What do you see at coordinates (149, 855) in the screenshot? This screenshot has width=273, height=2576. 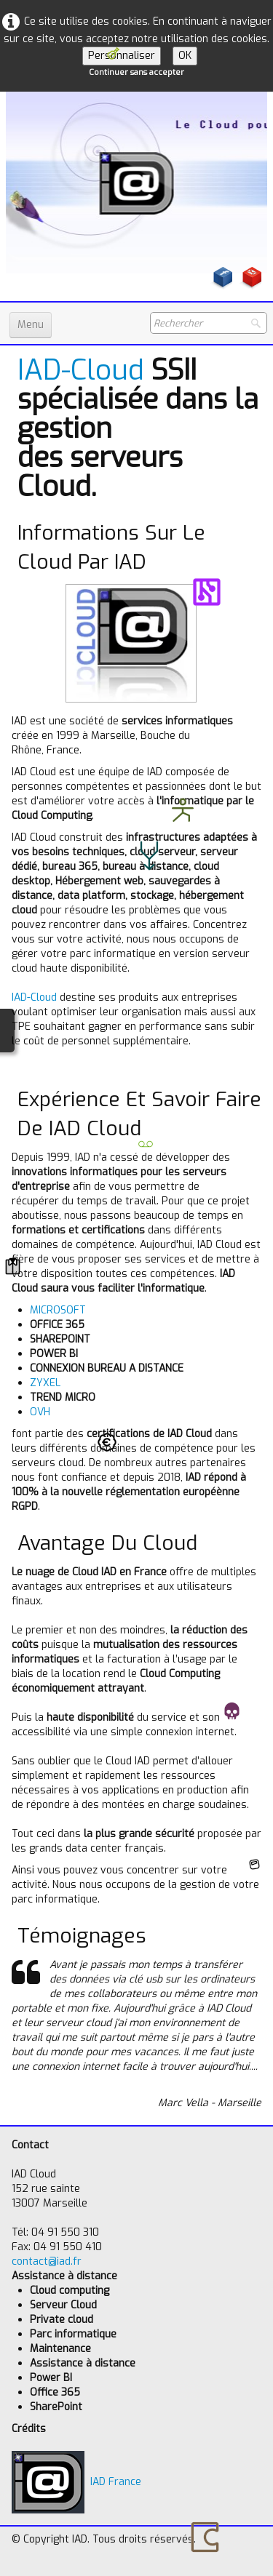 I see `merge items or branches together` at bounding box center [149, 855].